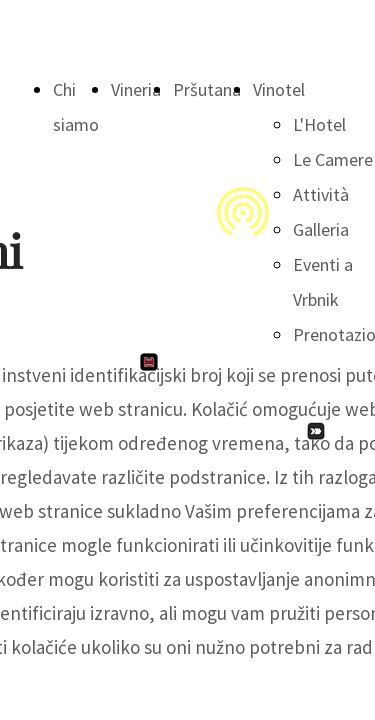  What do you see at coordinates (316, 431) in the screenshot?
I see `open fish shell terminal application` at bounding box center [316, 431].